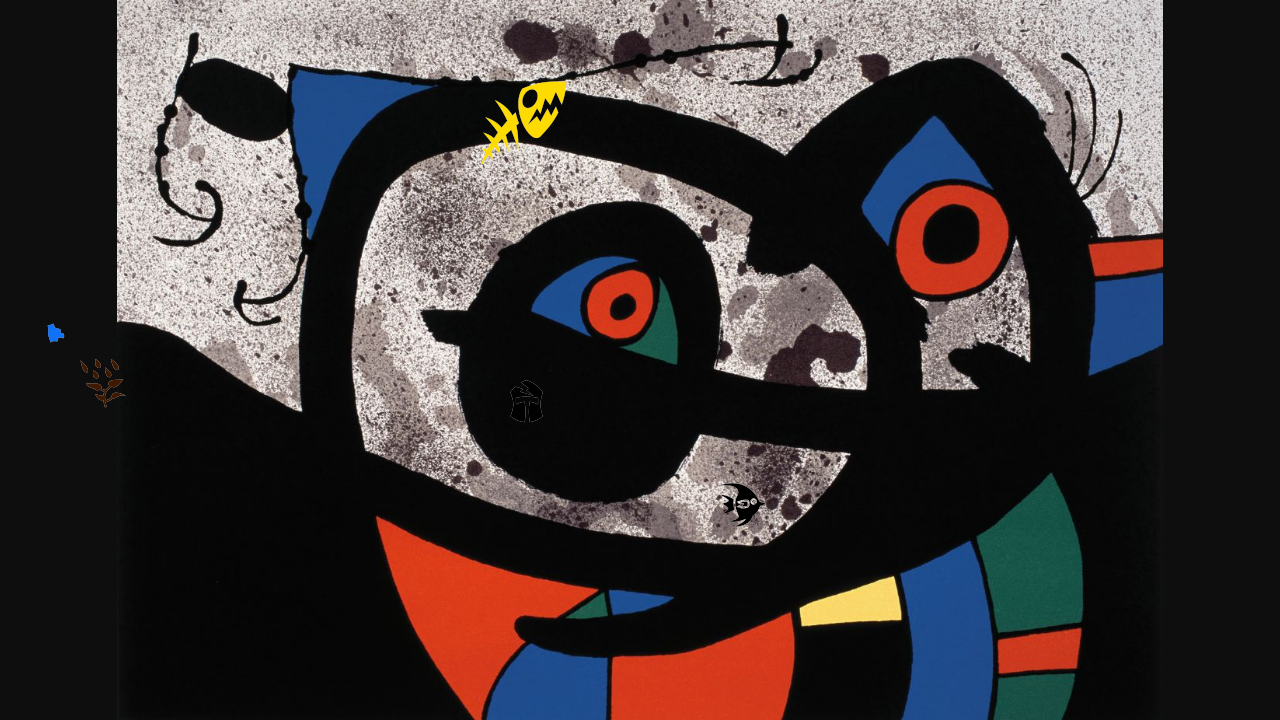  What do you see at coordinates (526, 401) in the screenshot?
I see `indicates damaged or broken armor status` at bounding box center [526, 401].